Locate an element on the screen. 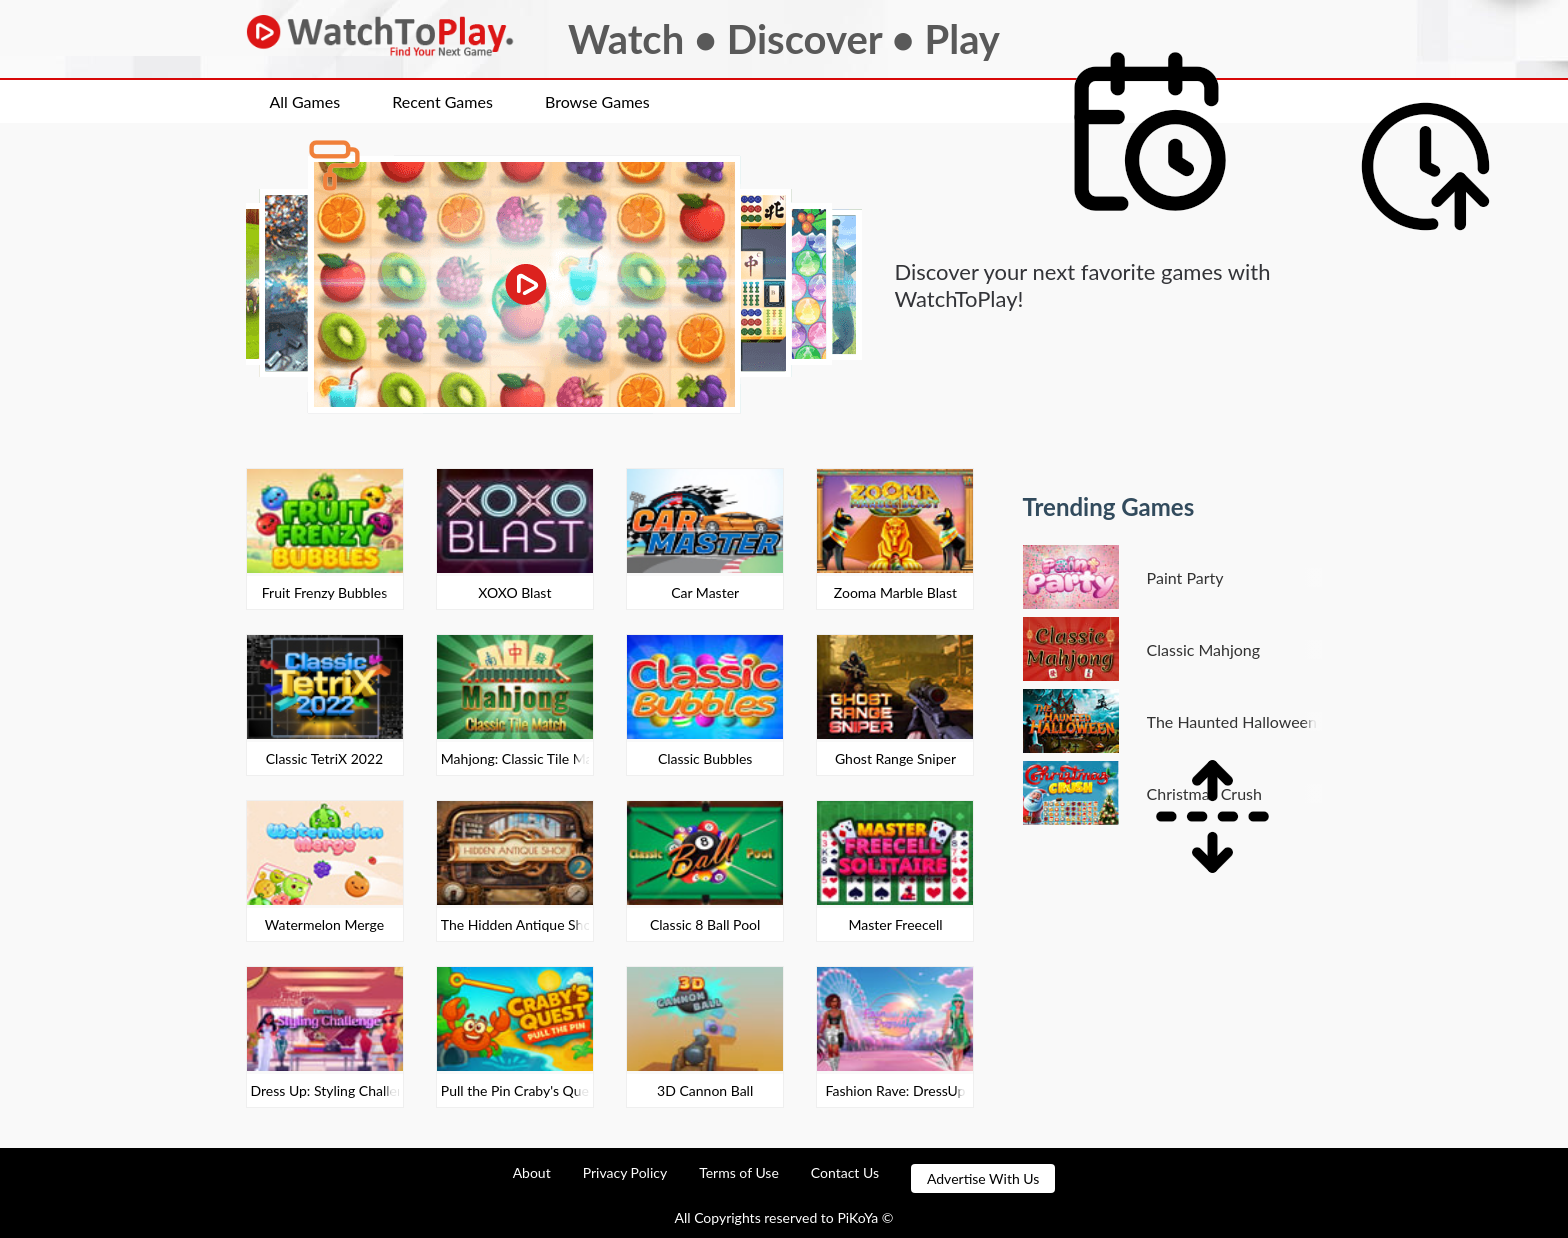 The width and height of the screenshot is (1568, 1238). expand collapsed content vertically is located at coordinates (1212, 816).